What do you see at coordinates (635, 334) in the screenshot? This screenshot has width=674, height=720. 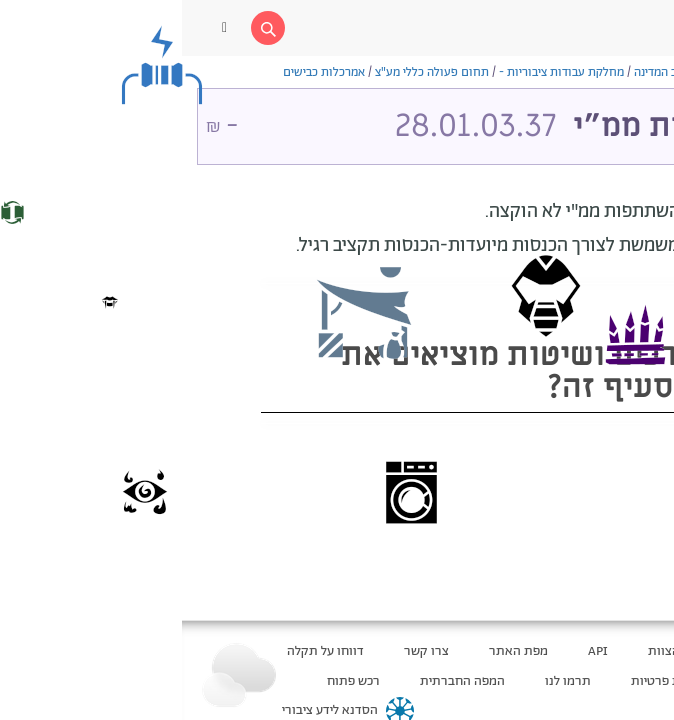 I see `place defensive barrier or fortification` at bounding box center [635, 334].